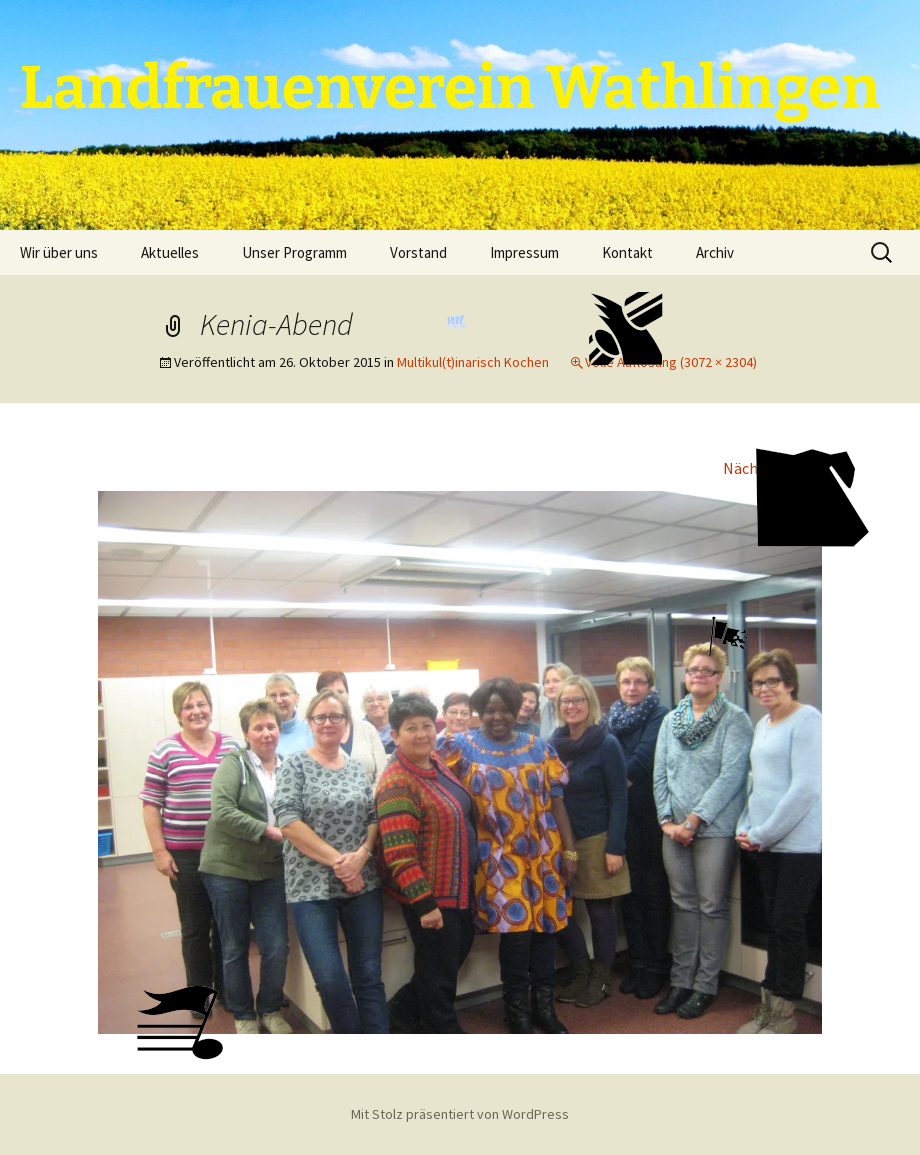 This screenshot has height=1155, width=920. I want to click on select Egypt as your region or country, so click(812, 497).